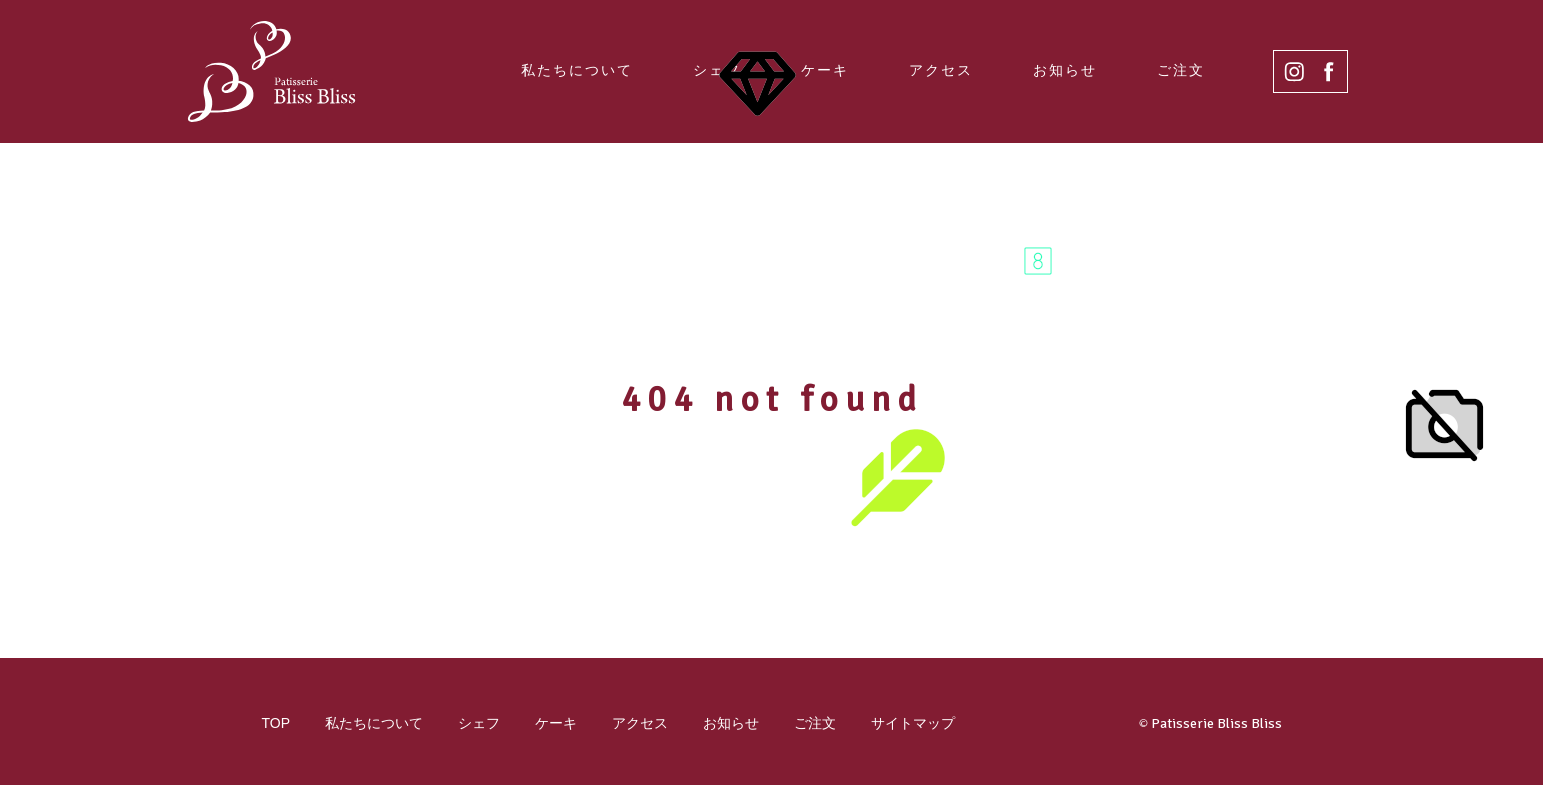  What do you see at coordinates (757, 82) in the screenshot?
I see `open sketch design app` at bounding box center [757, 82].